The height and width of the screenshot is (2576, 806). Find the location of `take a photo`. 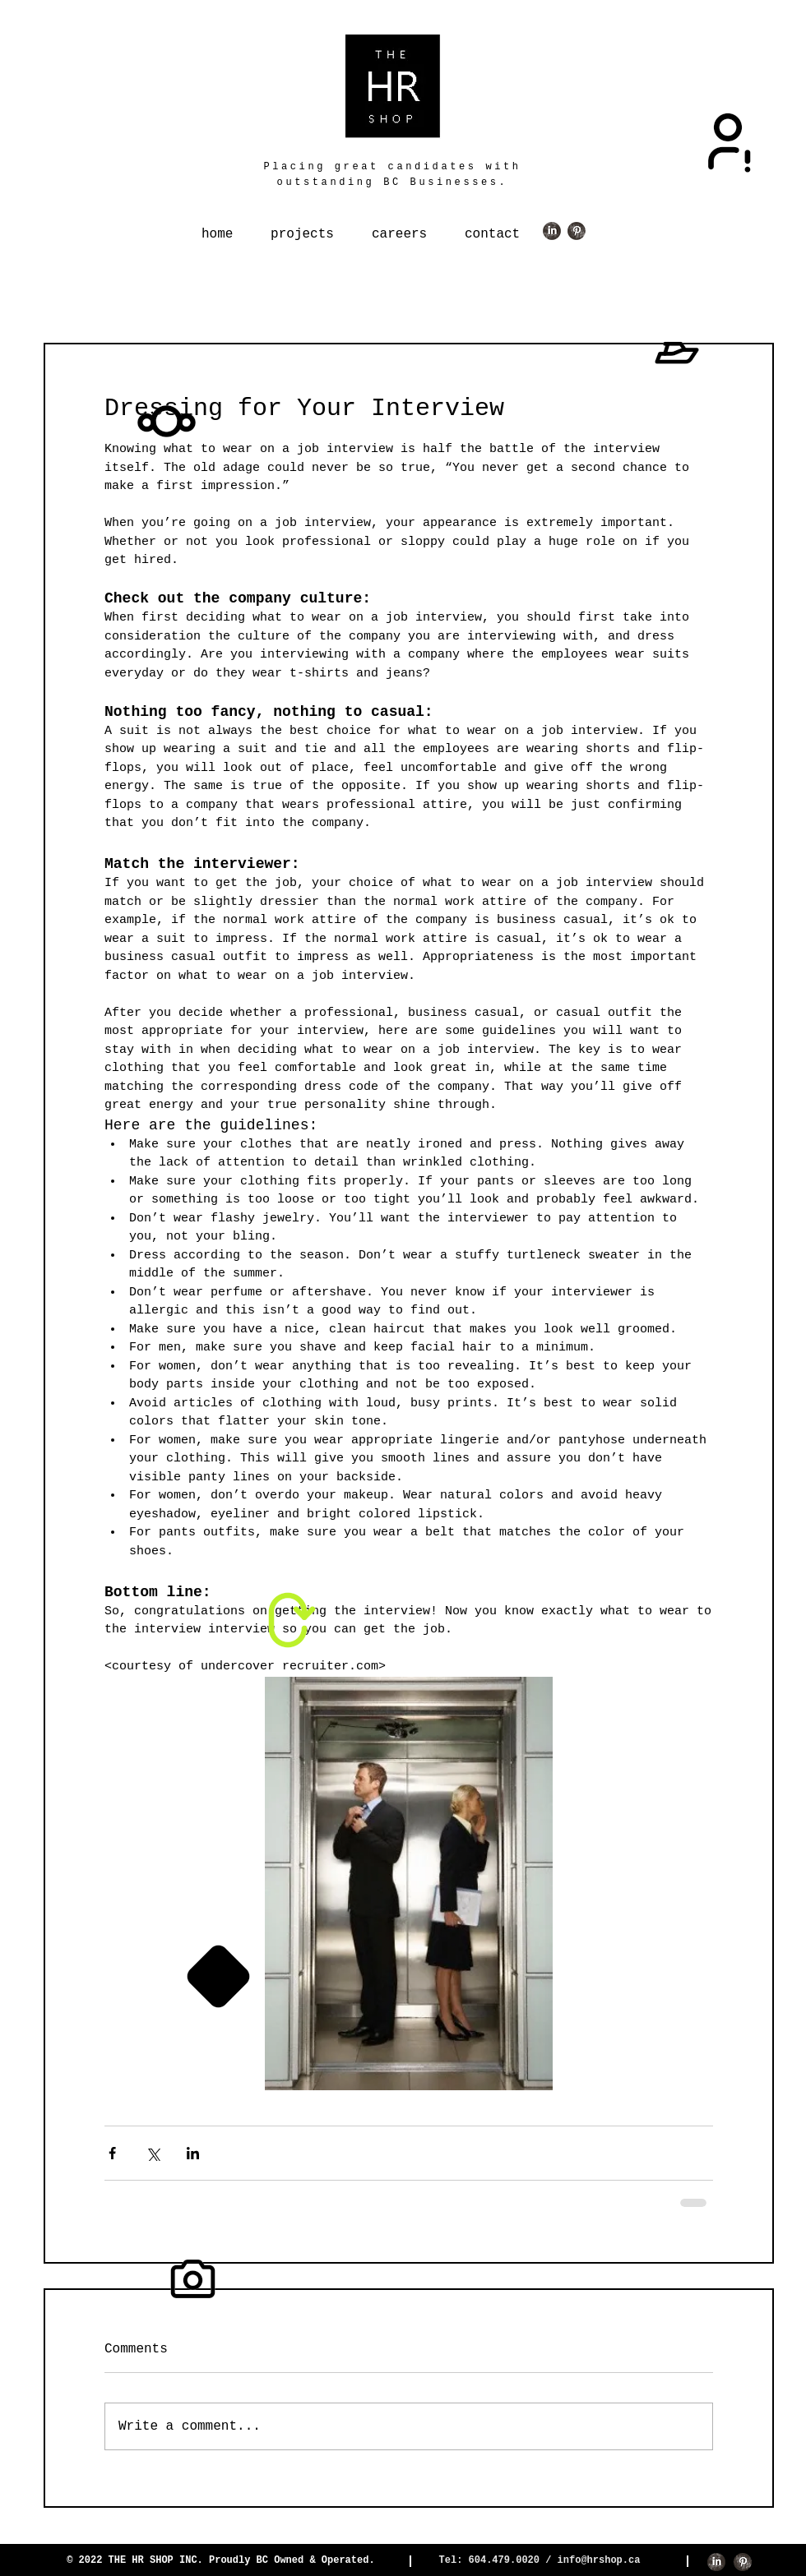

take a photo is located at coordinates (192, 2278).